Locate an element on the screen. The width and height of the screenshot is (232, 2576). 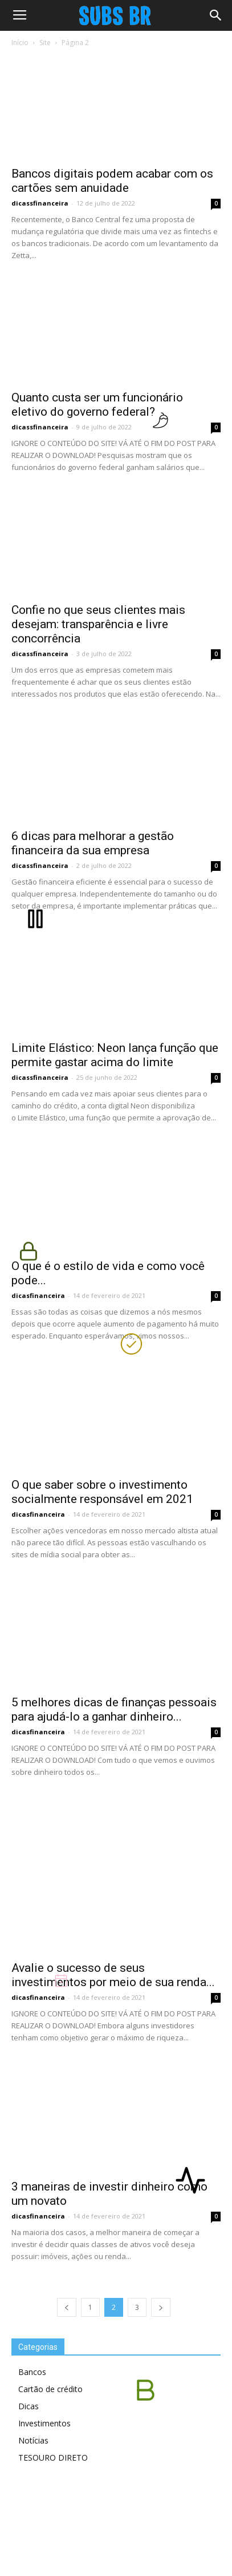
pause media playback is located at coordinates (35, 919).